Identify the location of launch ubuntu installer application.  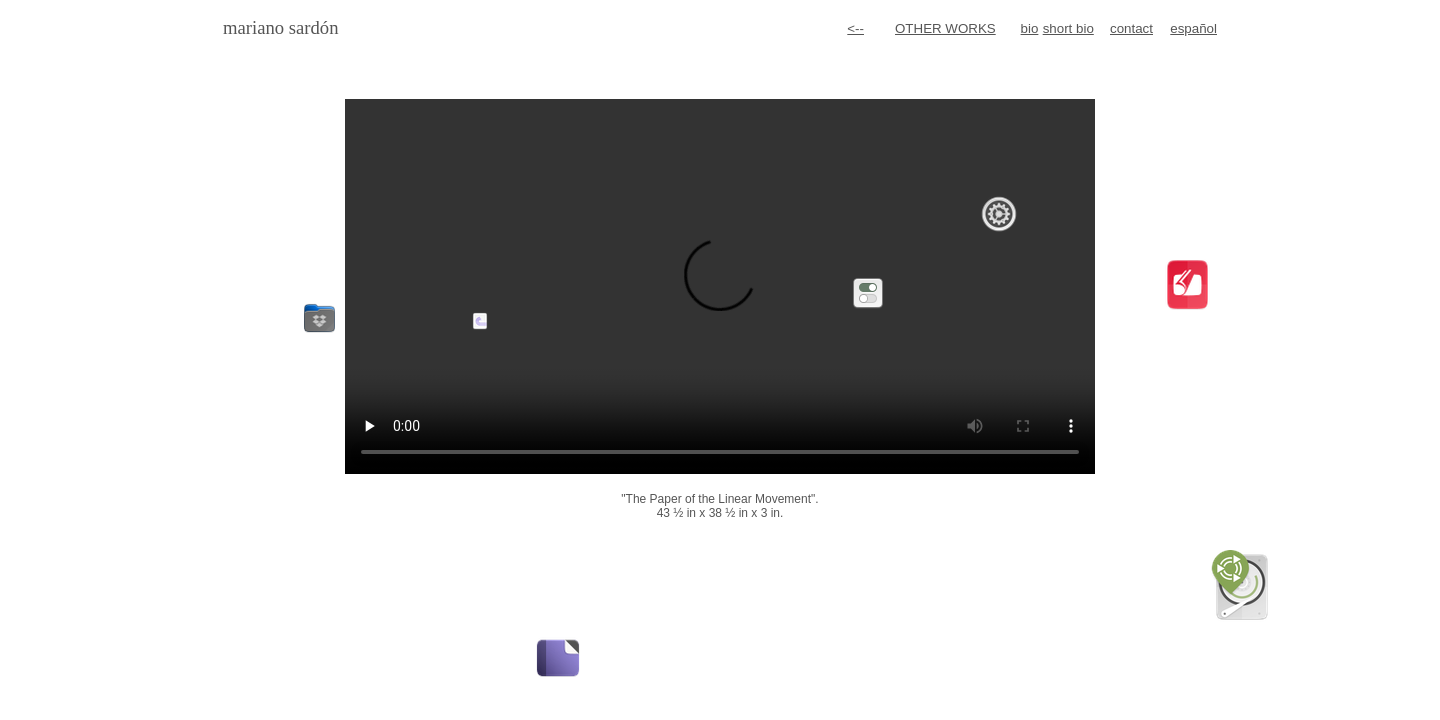
(1242, 587).